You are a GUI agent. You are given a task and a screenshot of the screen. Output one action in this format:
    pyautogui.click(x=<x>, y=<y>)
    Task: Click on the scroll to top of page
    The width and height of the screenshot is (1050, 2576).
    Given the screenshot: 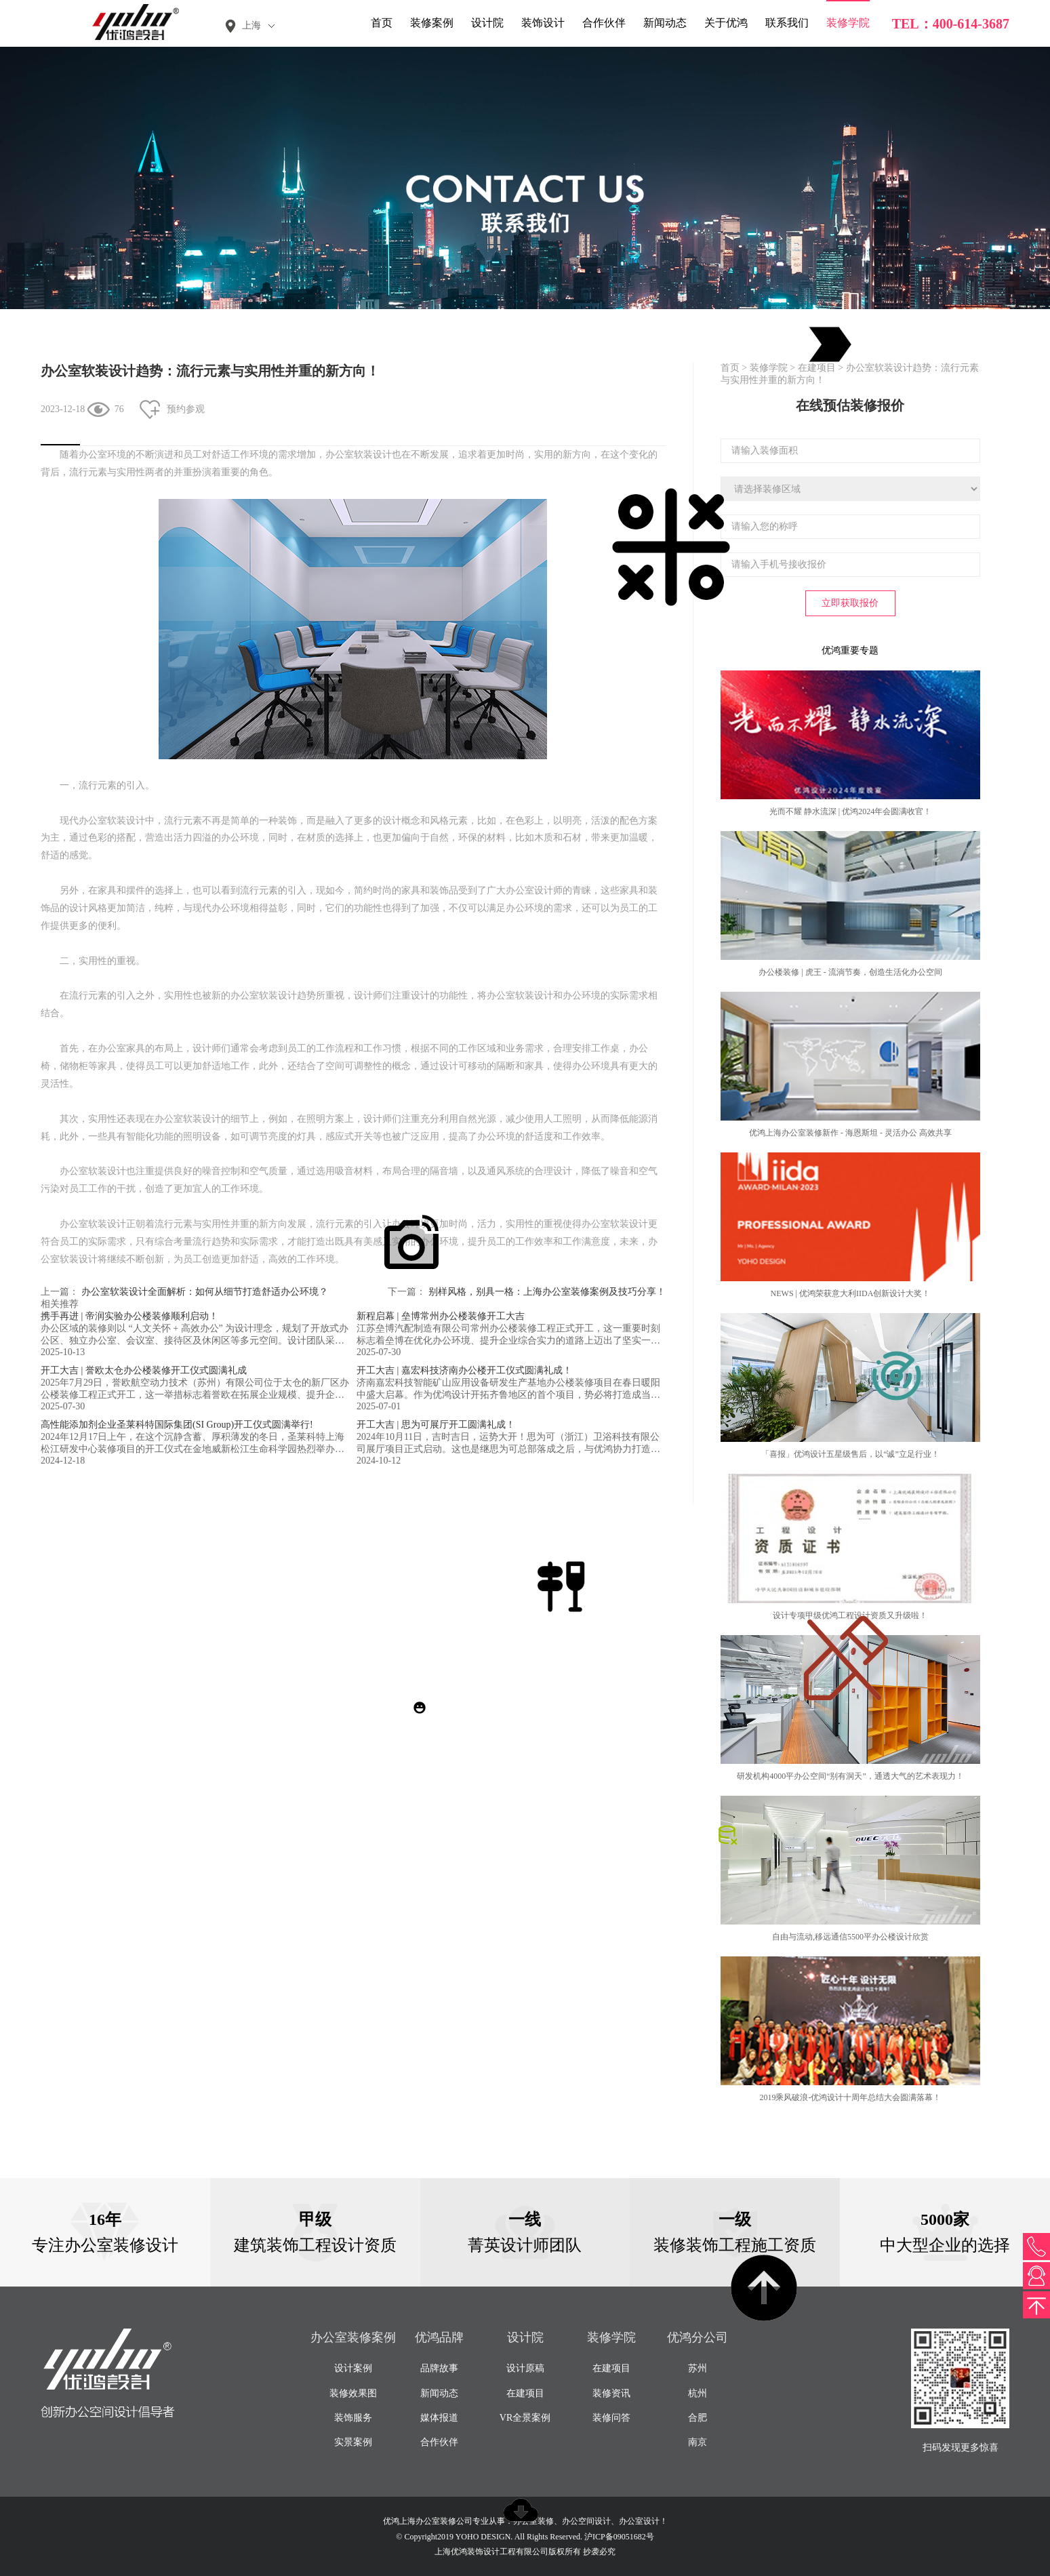 What is the action you would take?
    pyautogui.click(x=764, y=2288)
    